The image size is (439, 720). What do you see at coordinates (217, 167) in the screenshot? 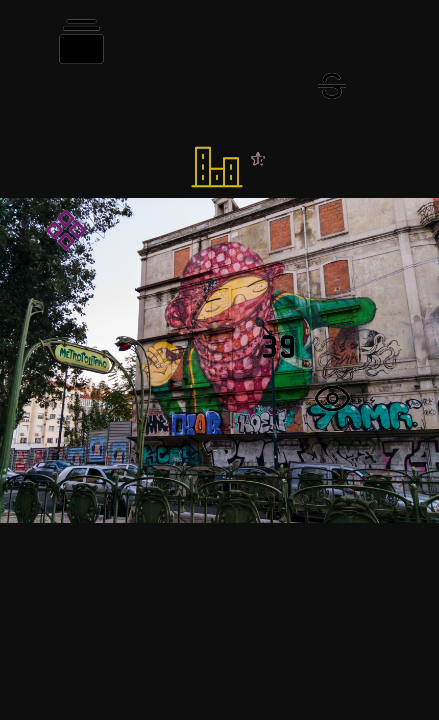
I see `view city or urban locations` at bounding box center [217, 167].